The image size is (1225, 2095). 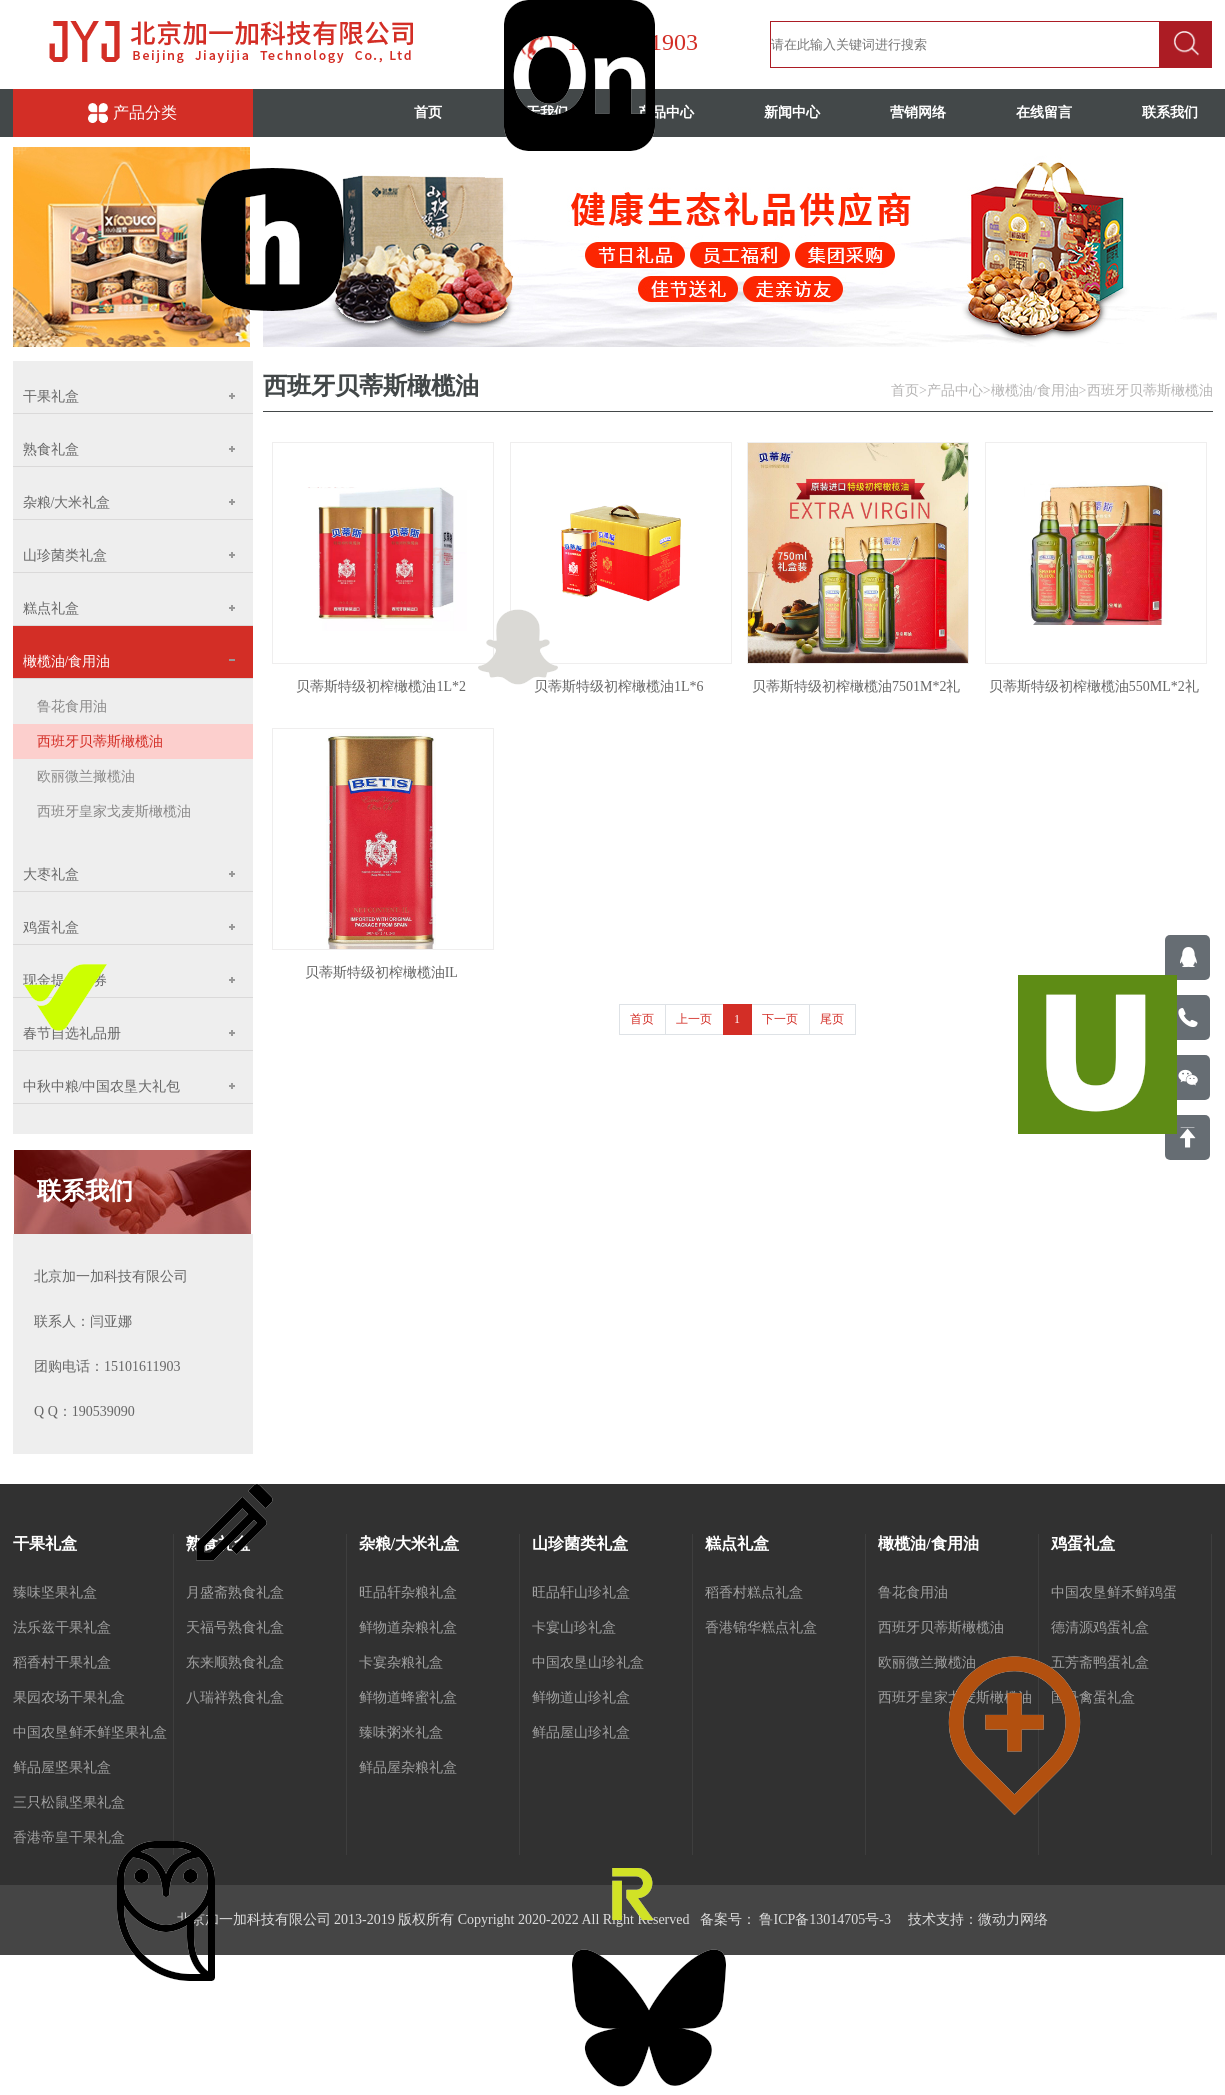 What do you see at coordinates (518, 647) in the screenshot?
I see `open Snapchat app` at bounding box center [518, 647].